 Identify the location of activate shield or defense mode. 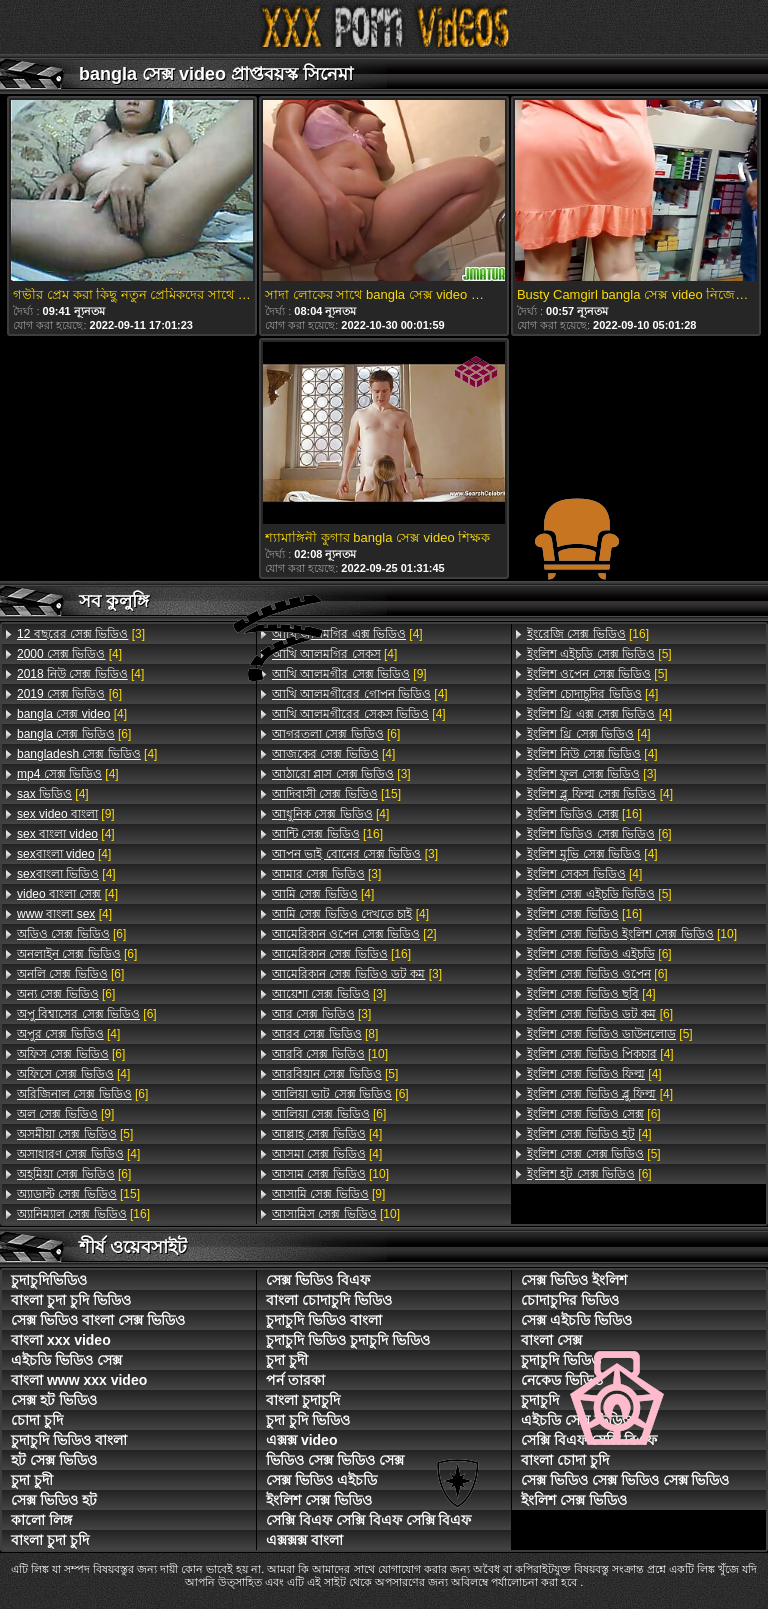
(457, 1483).